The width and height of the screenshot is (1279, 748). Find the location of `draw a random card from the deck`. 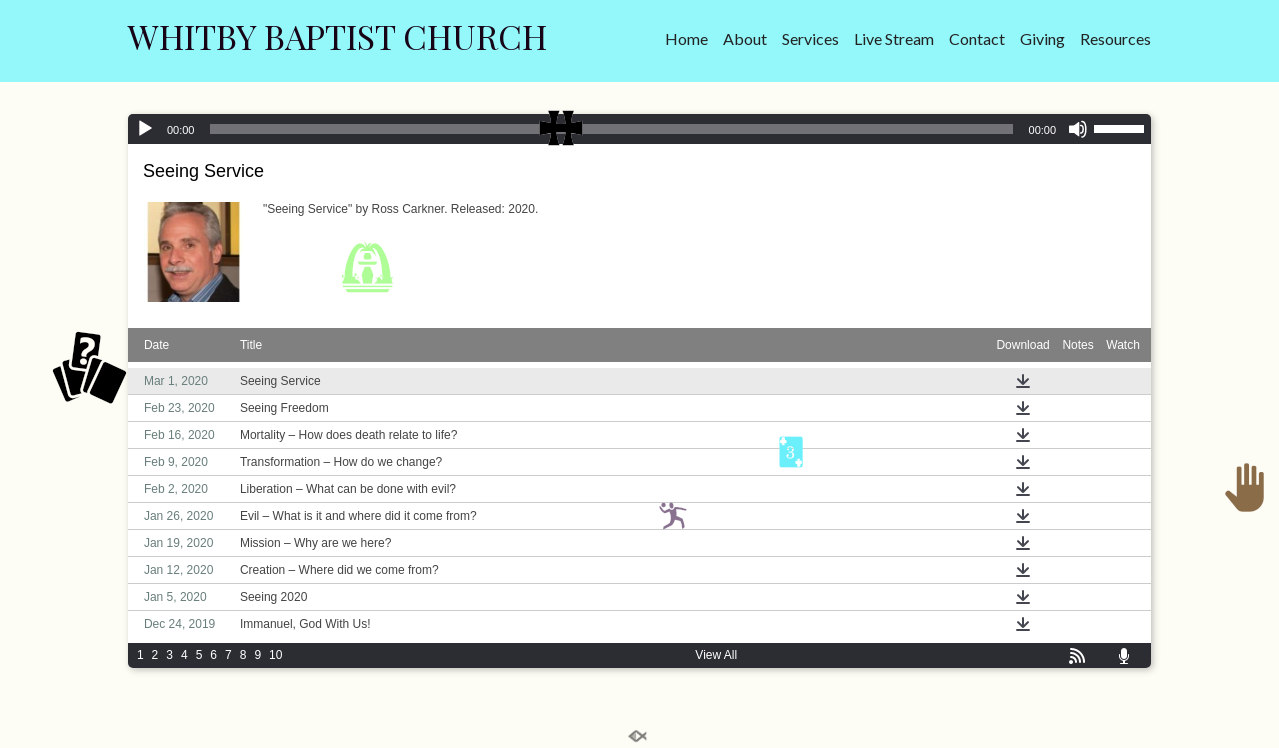

draw a random card from the deck is located at coordinates (89, 367).